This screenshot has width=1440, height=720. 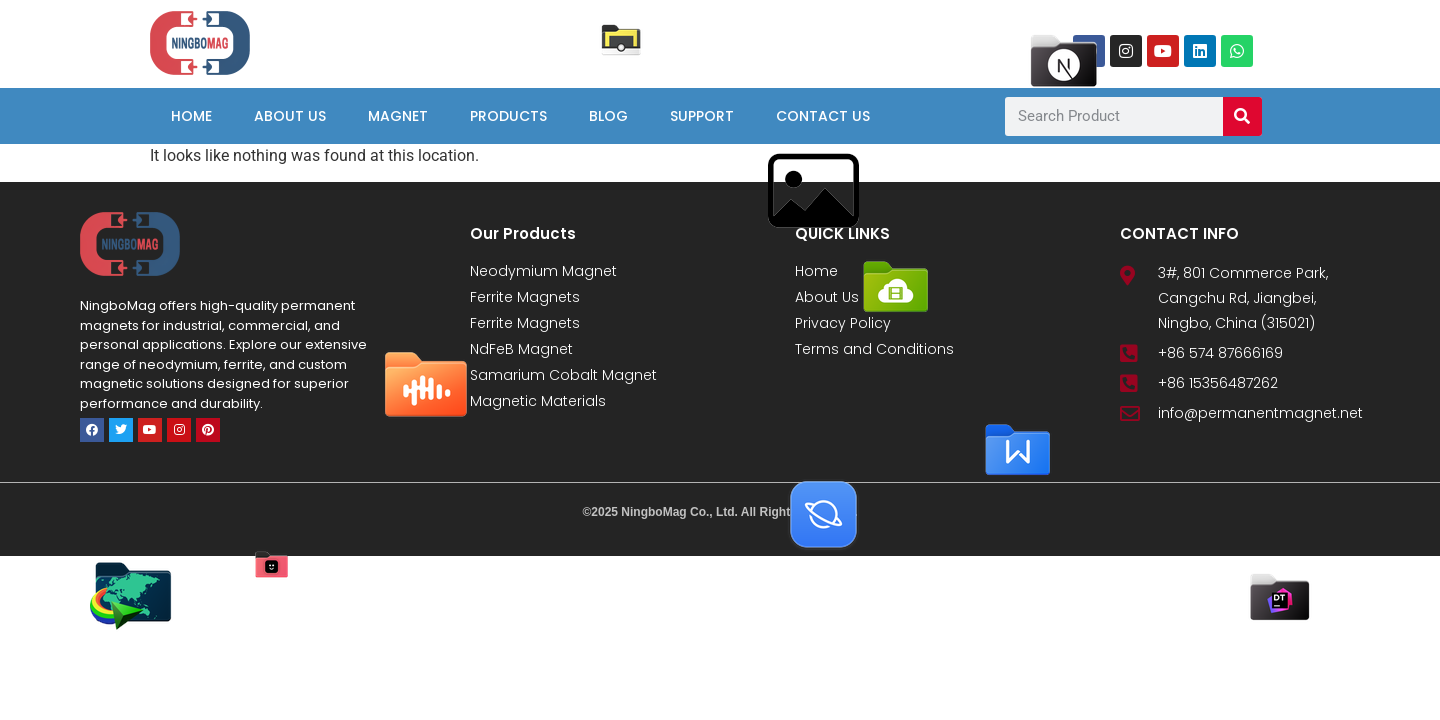 What do you see at coordinates (425, 386) in the screenshot?
I see `open castbox podcast downloads folder` at bounding box center [425, 386].